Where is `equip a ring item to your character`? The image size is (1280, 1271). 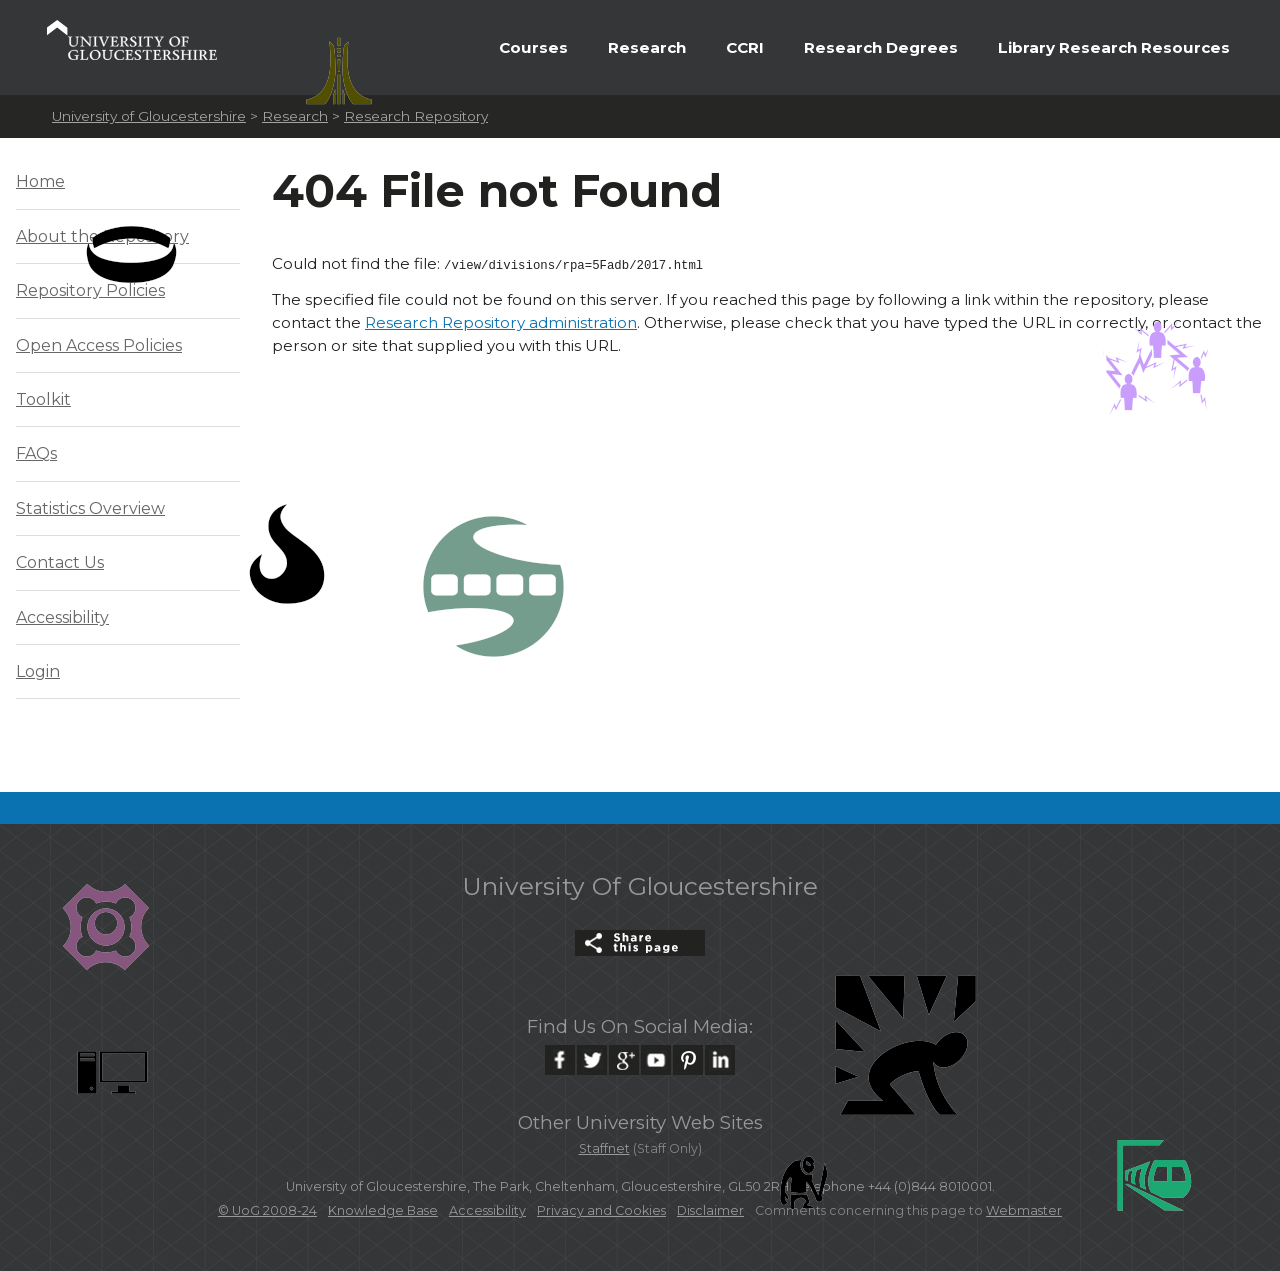
equip a ring item to your character is located at coordinates (131, 254).